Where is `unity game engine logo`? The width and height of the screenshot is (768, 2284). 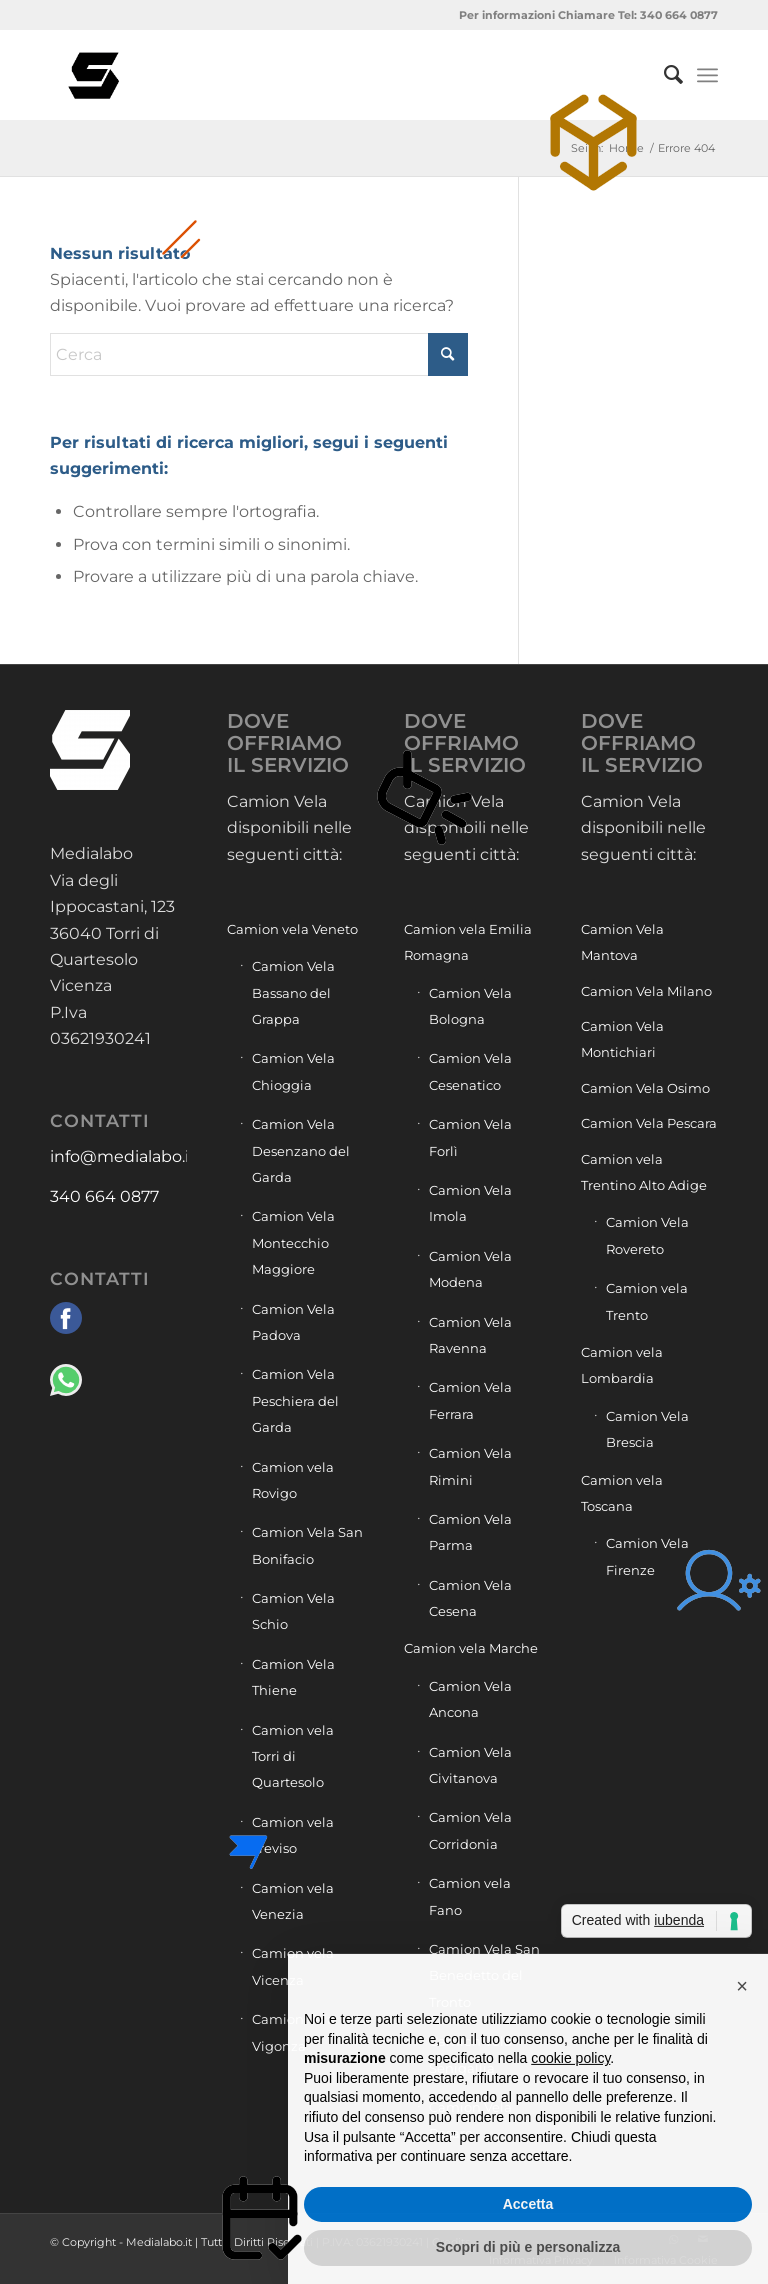 unity game engine logo is located at coordinates (593, 142).